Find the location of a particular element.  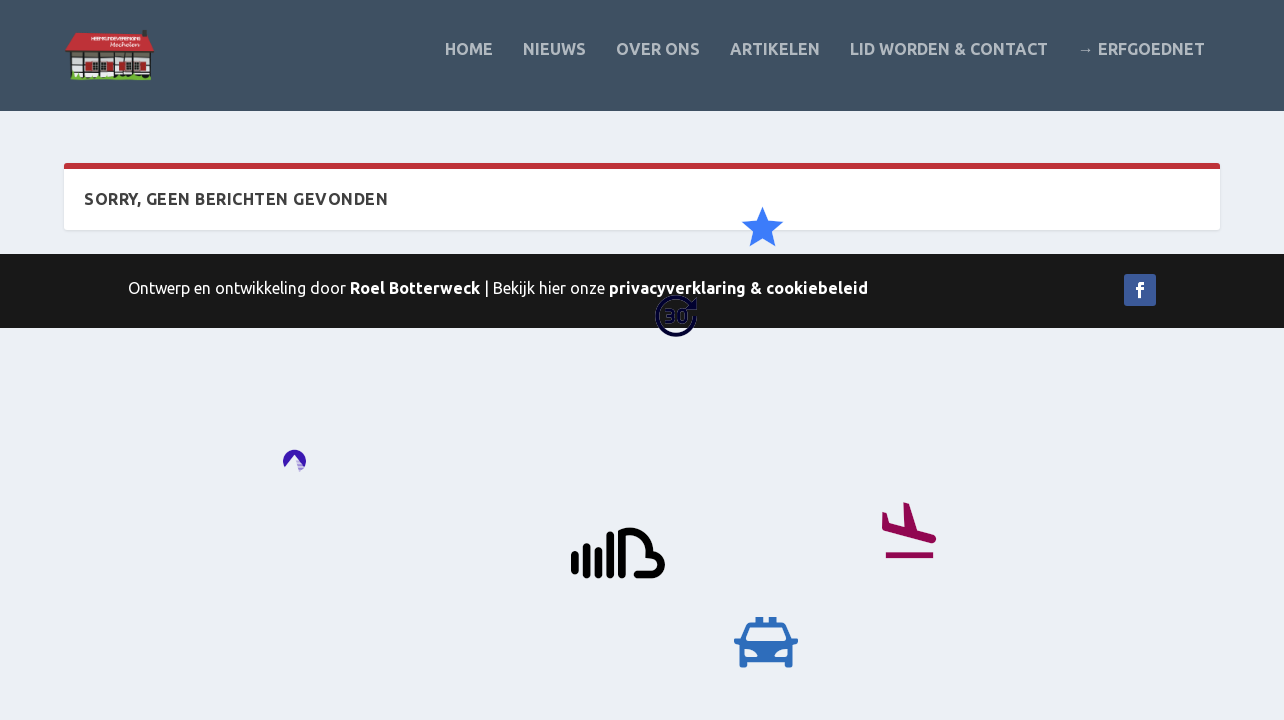

open soundcloud app is located at coordinates (618, 551).